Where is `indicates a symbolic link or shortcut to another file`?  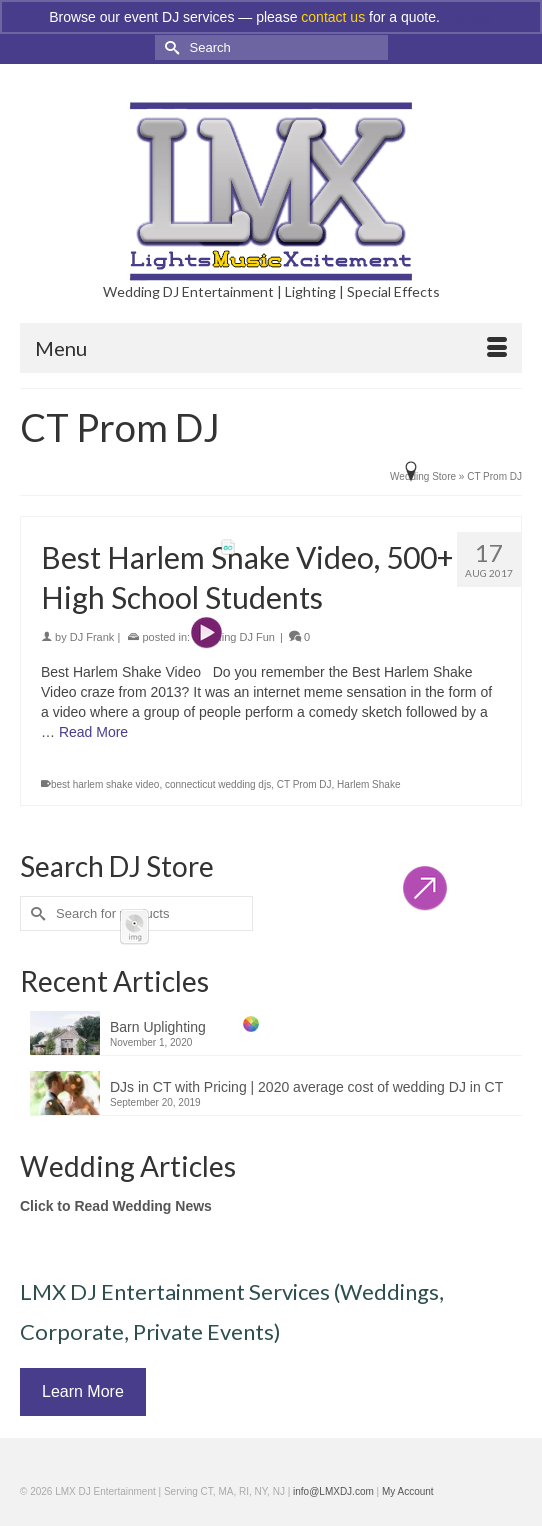
indicates a symbolic link or shortcut to another file is located at coordinates (425, 888).